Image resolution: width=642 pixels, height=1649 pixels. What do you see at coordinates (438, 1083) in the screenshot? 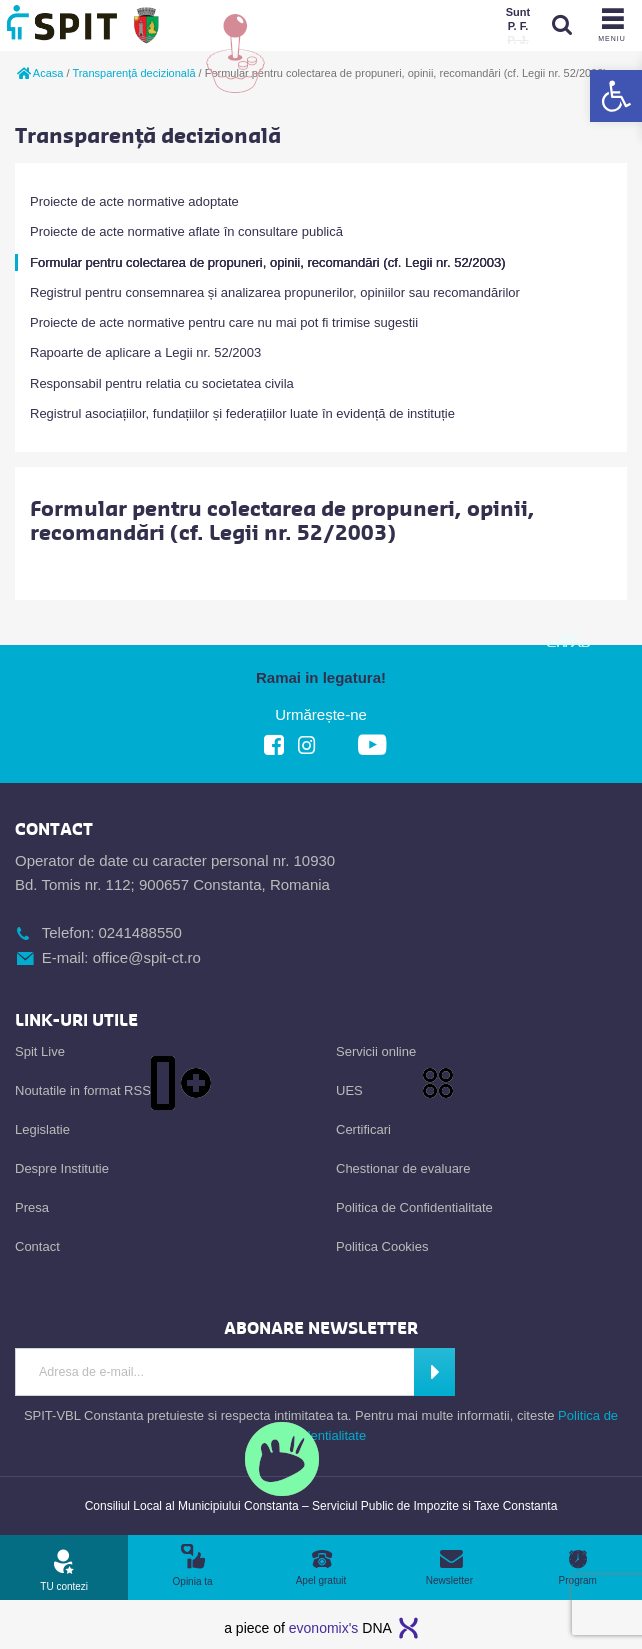
I see `open app drawer or menu` at bounding box center [438, 1083].